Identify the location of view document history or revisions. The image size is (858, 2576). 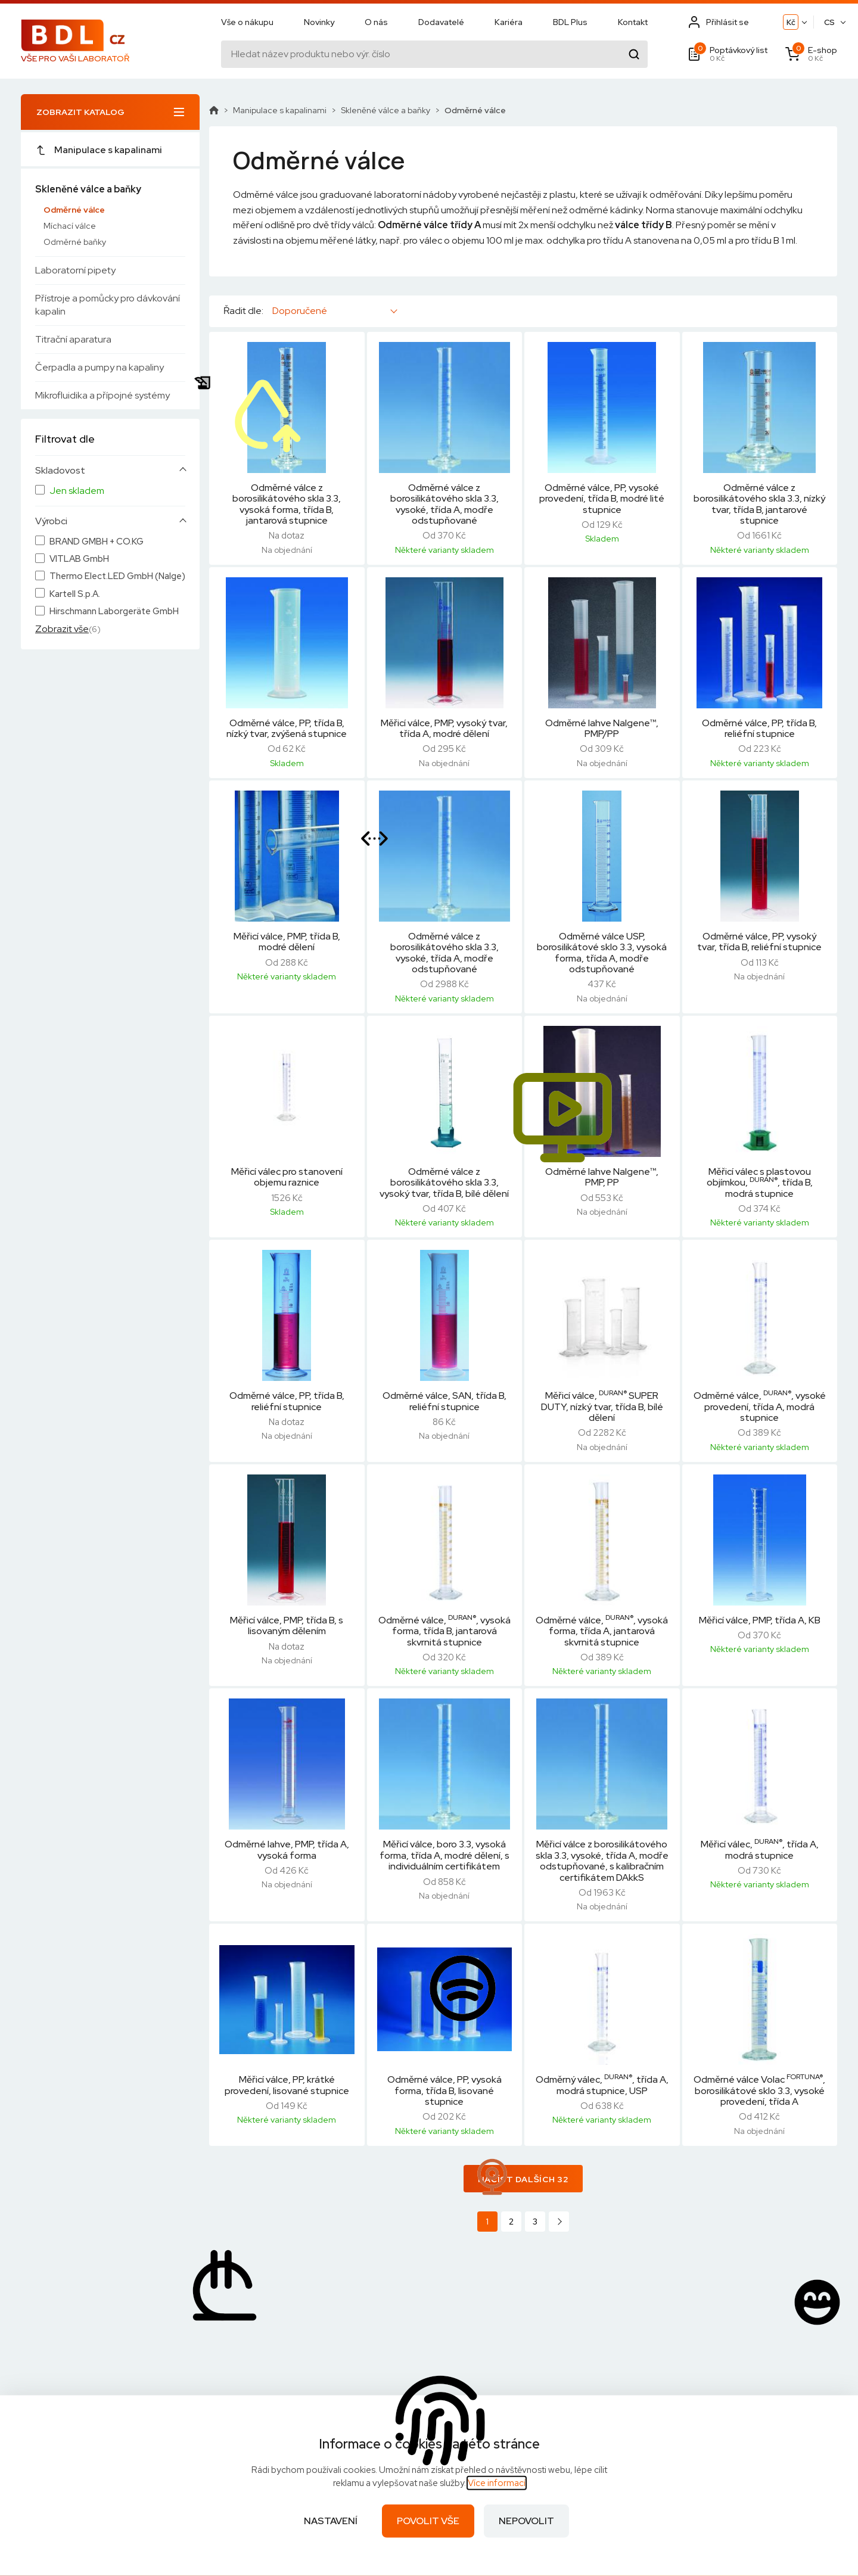
(203, 382).